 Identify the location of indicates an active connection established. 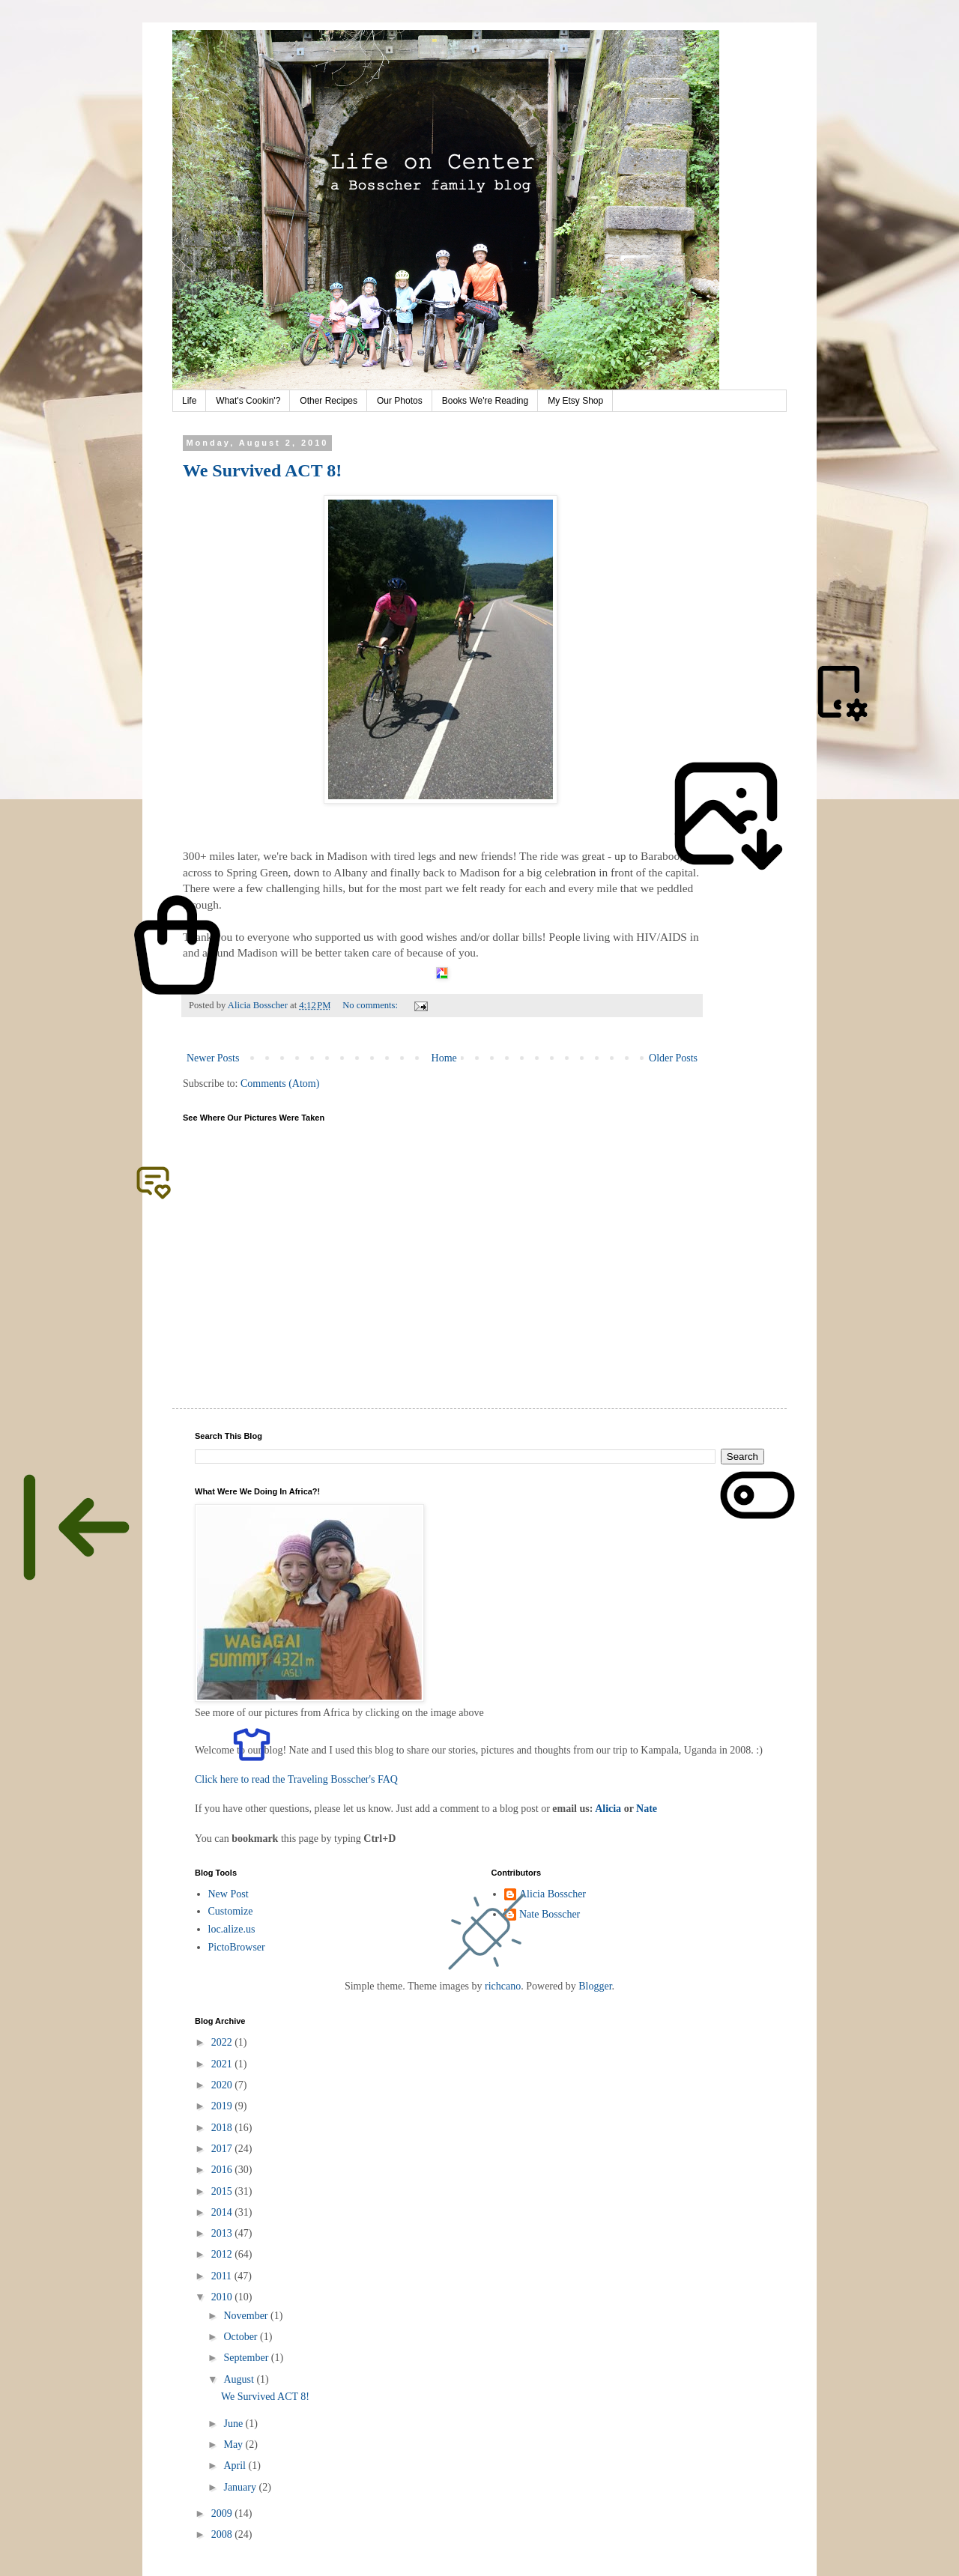
(486, 1932).